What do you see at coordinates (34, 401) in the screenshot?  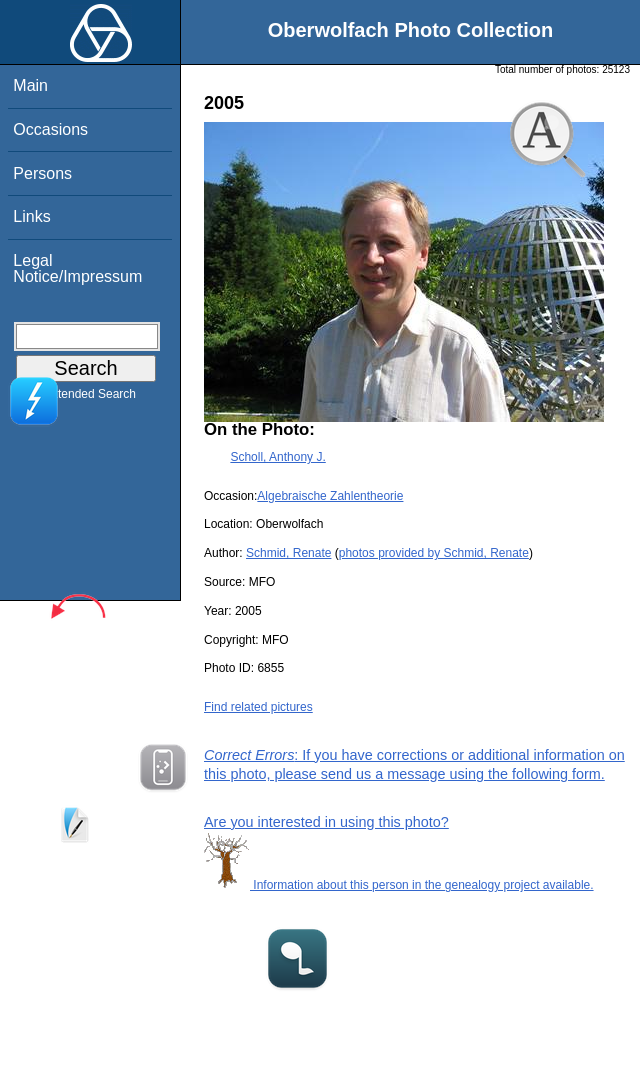 I see `open thunderbolt device preferences` at bounding box center [34, 401].